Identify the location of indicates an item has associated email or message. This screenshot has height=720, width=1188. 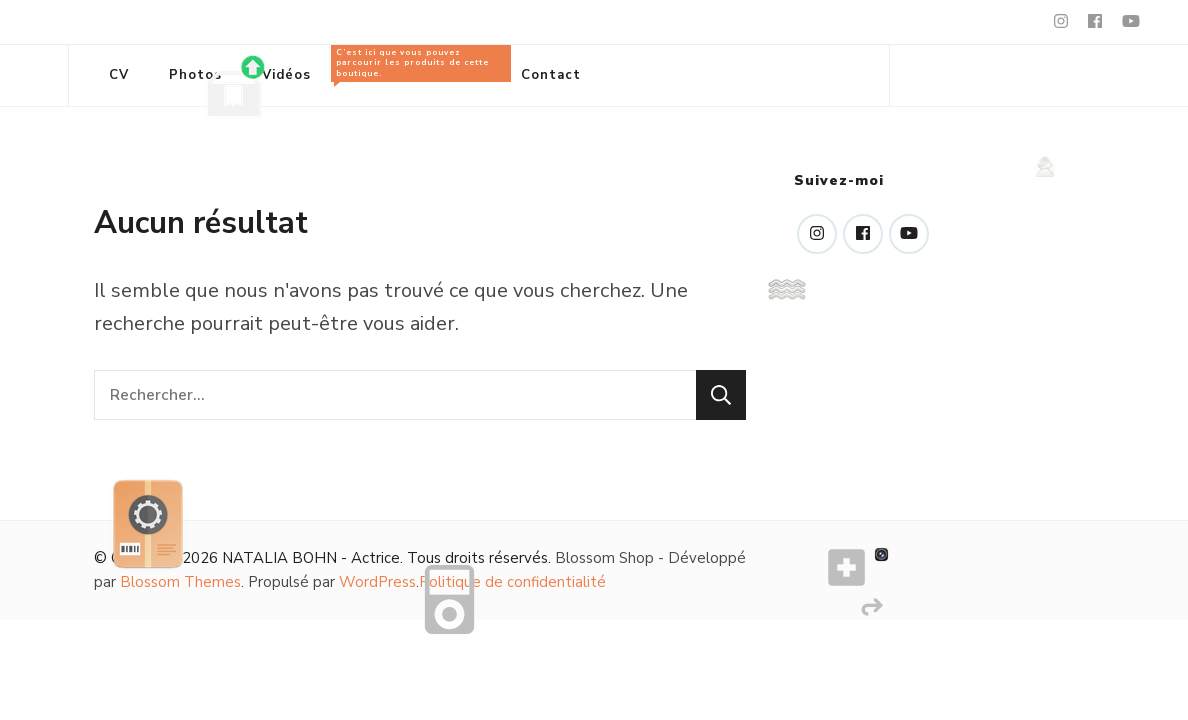
(1045, 167).